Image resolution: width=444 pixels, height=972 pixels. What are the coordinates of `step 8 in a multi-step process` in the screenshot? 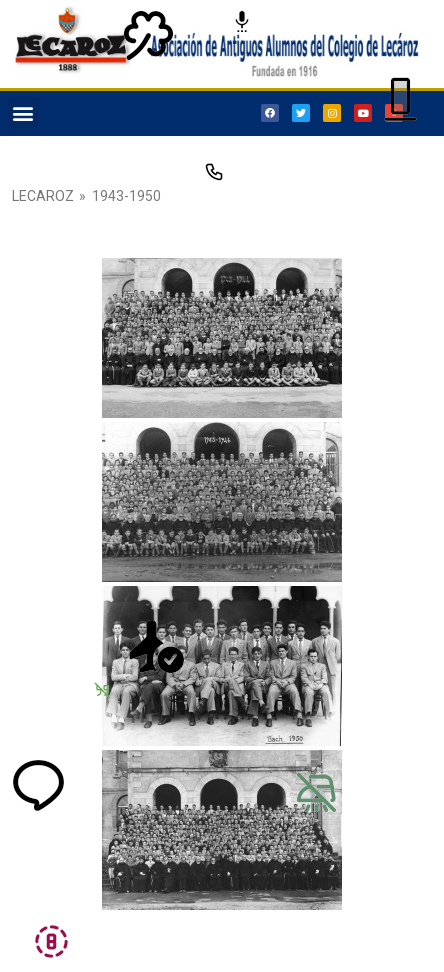 It's located at (51, 941).